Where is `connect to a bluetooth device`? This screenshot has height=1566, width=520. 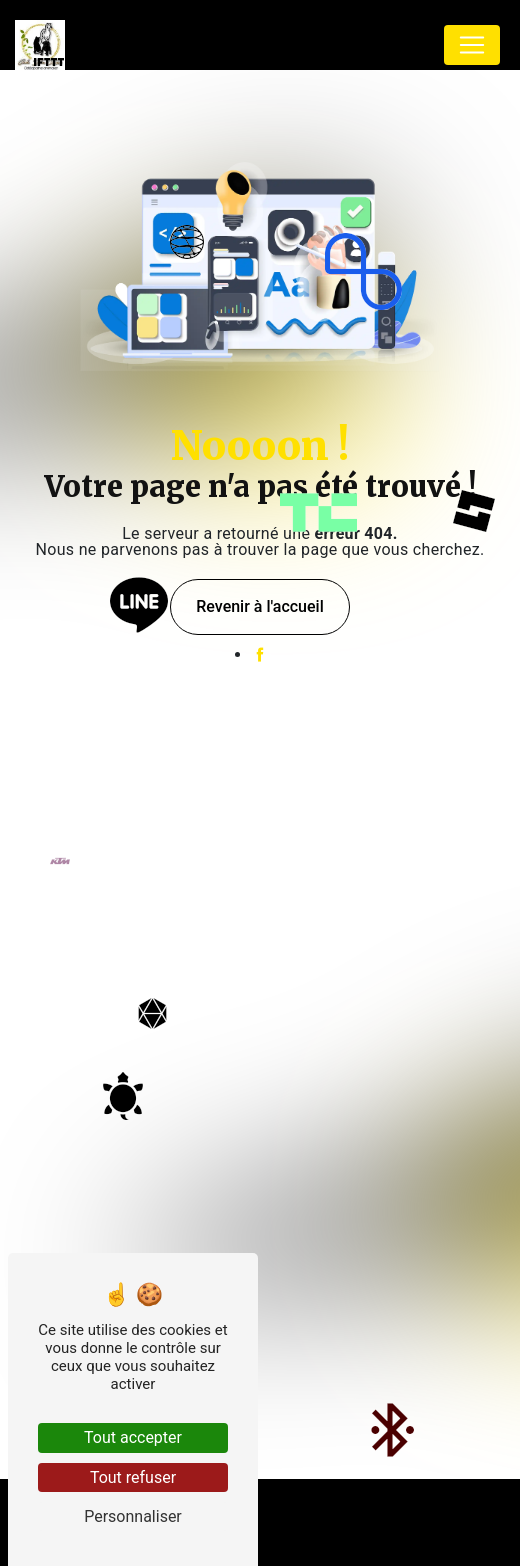 connect to a bluetooth device is located at coordinates (390, 1430).